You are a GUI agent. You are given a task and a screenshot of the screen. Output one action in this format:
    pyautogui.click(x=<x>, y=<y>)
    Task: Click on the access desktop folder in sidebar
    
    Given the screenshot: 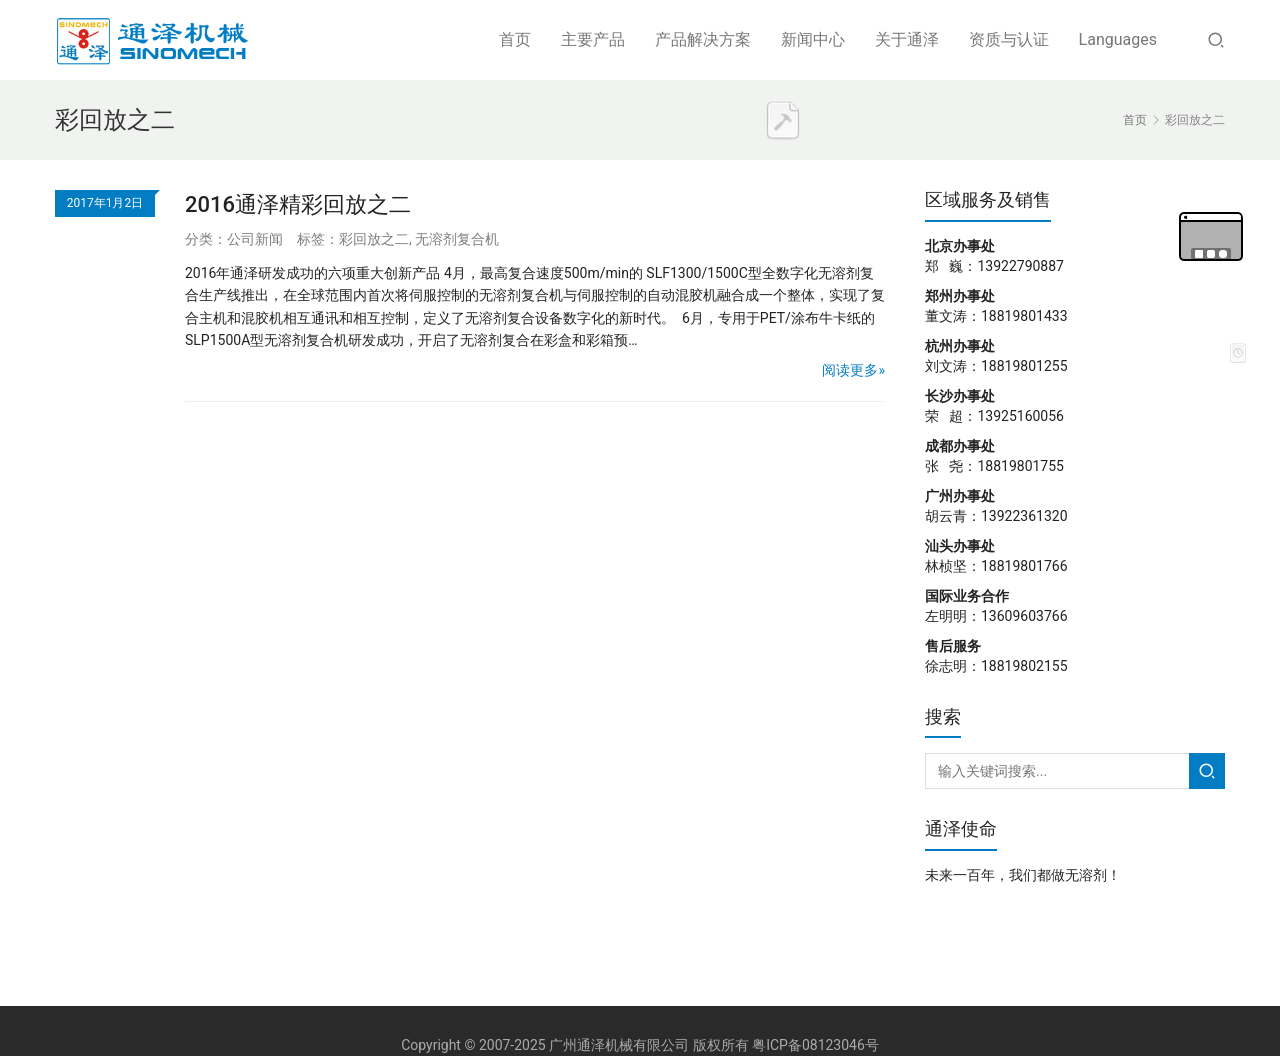 What is the action you would take?
    pyautogui.click(x=1211, y=237)
    